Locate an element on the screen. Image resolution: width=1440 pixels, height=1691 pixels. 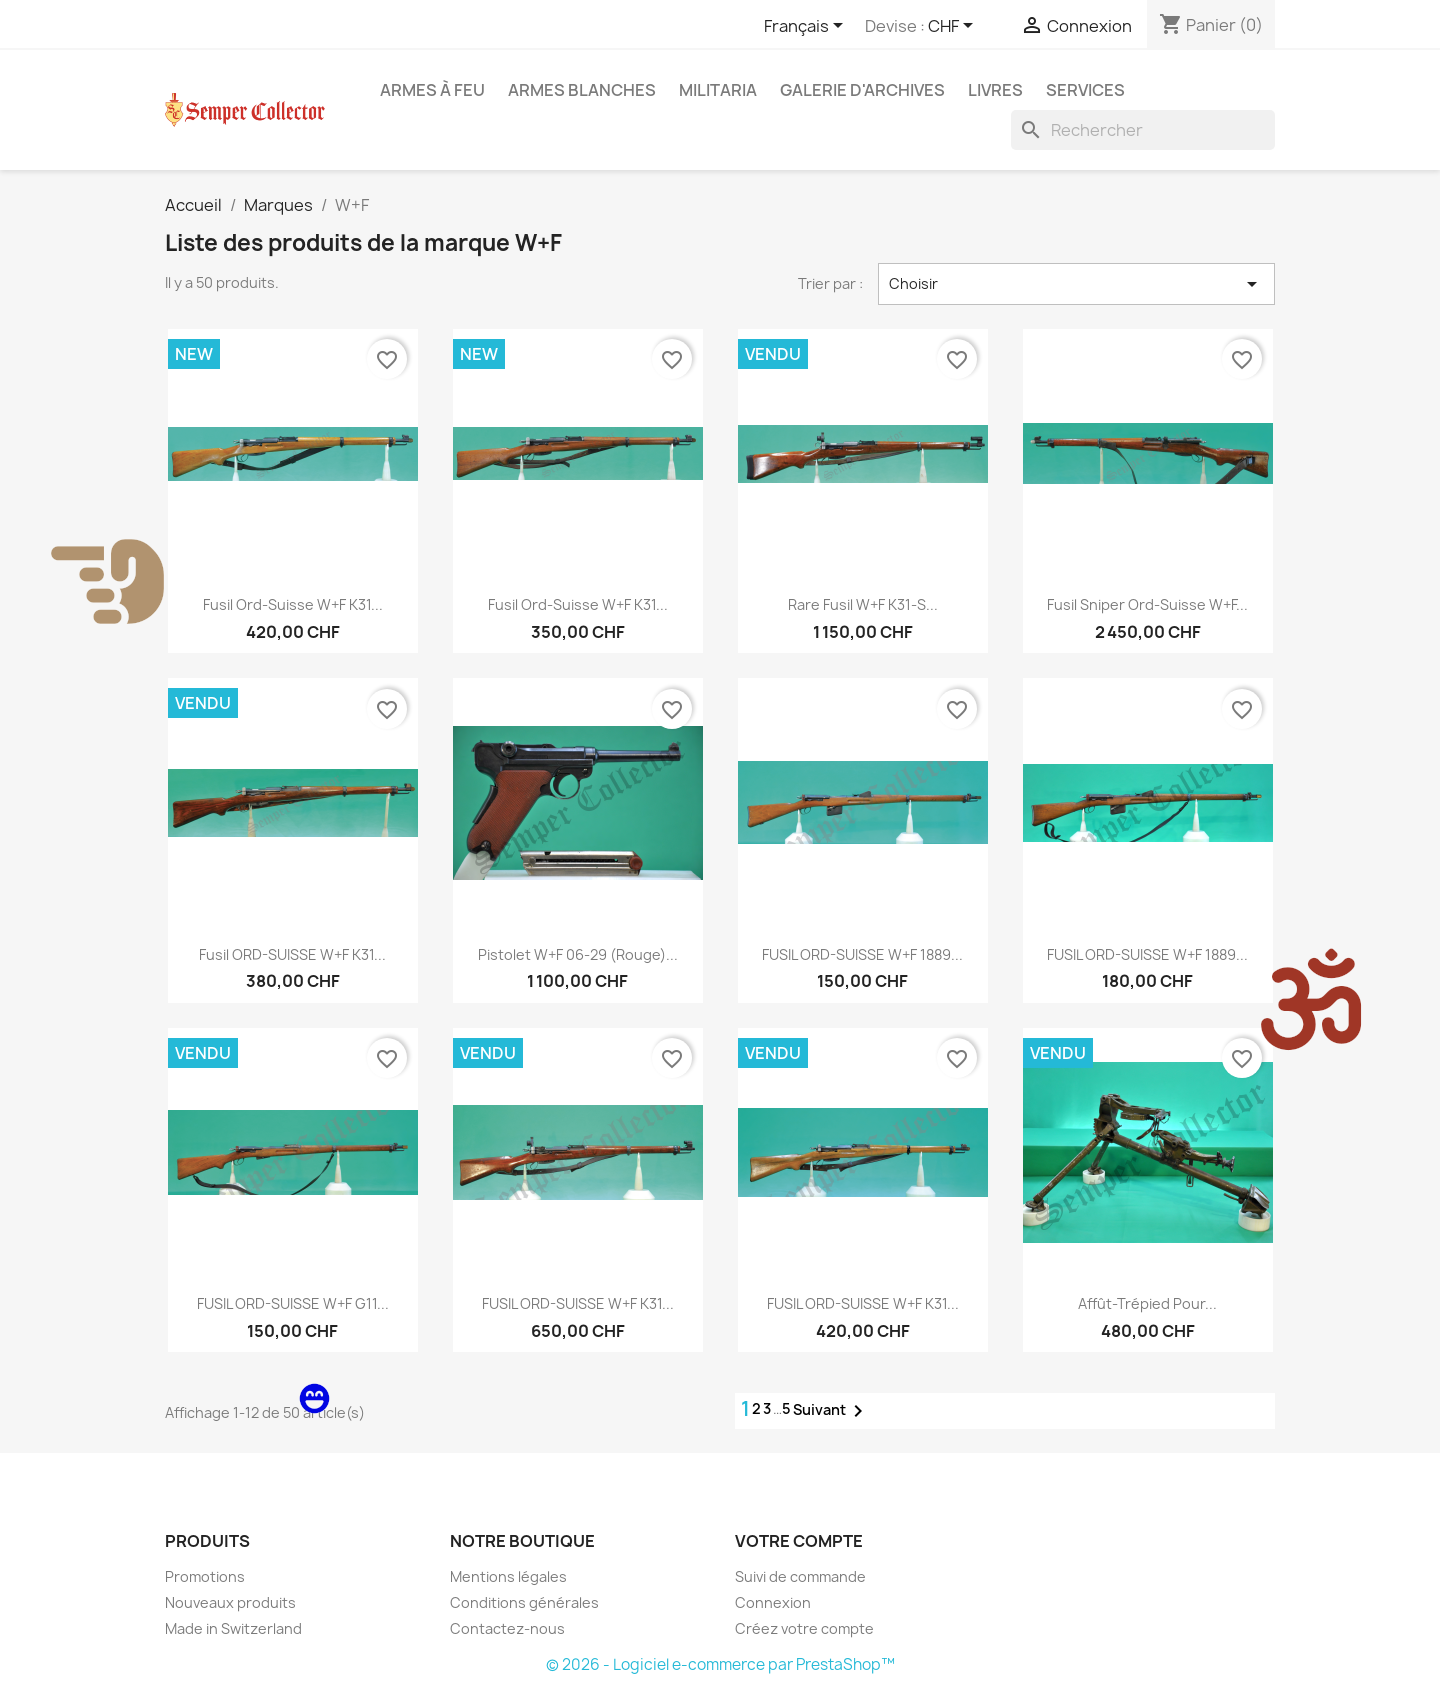
go back to the previous screen is located at coordinates (107, 581).